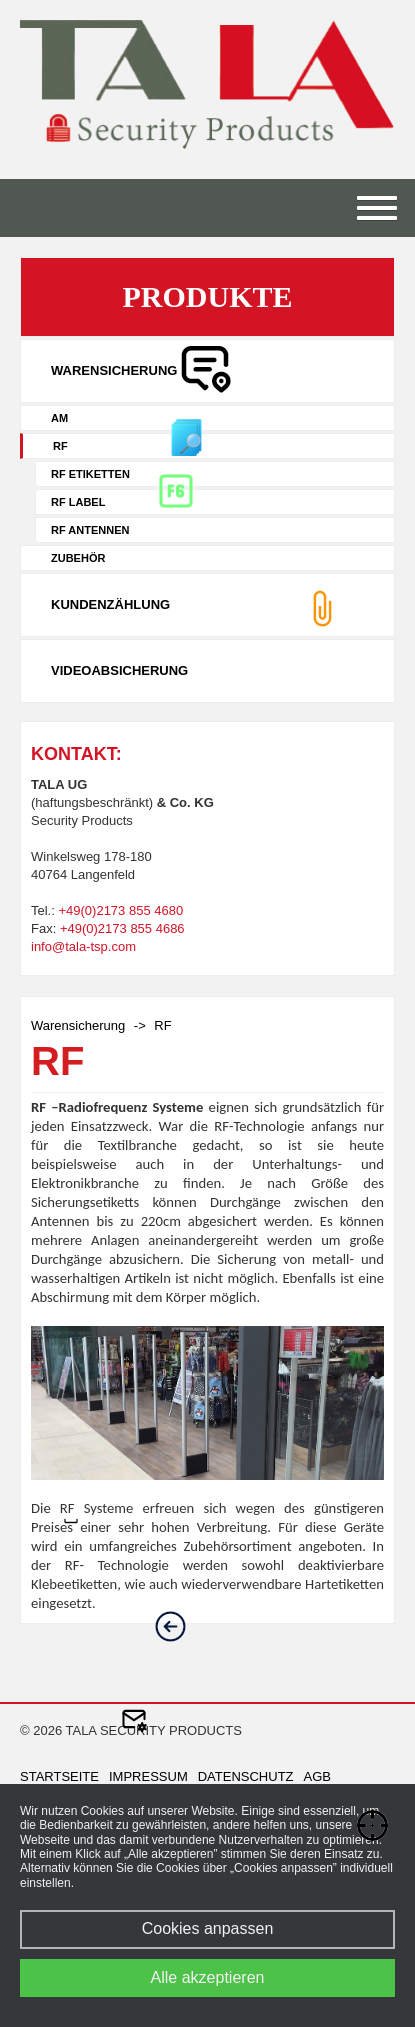  What do you see at coordinates (134, 1719) in the screenshot?
I see `access email settings` at bounding box center [134, 1719].